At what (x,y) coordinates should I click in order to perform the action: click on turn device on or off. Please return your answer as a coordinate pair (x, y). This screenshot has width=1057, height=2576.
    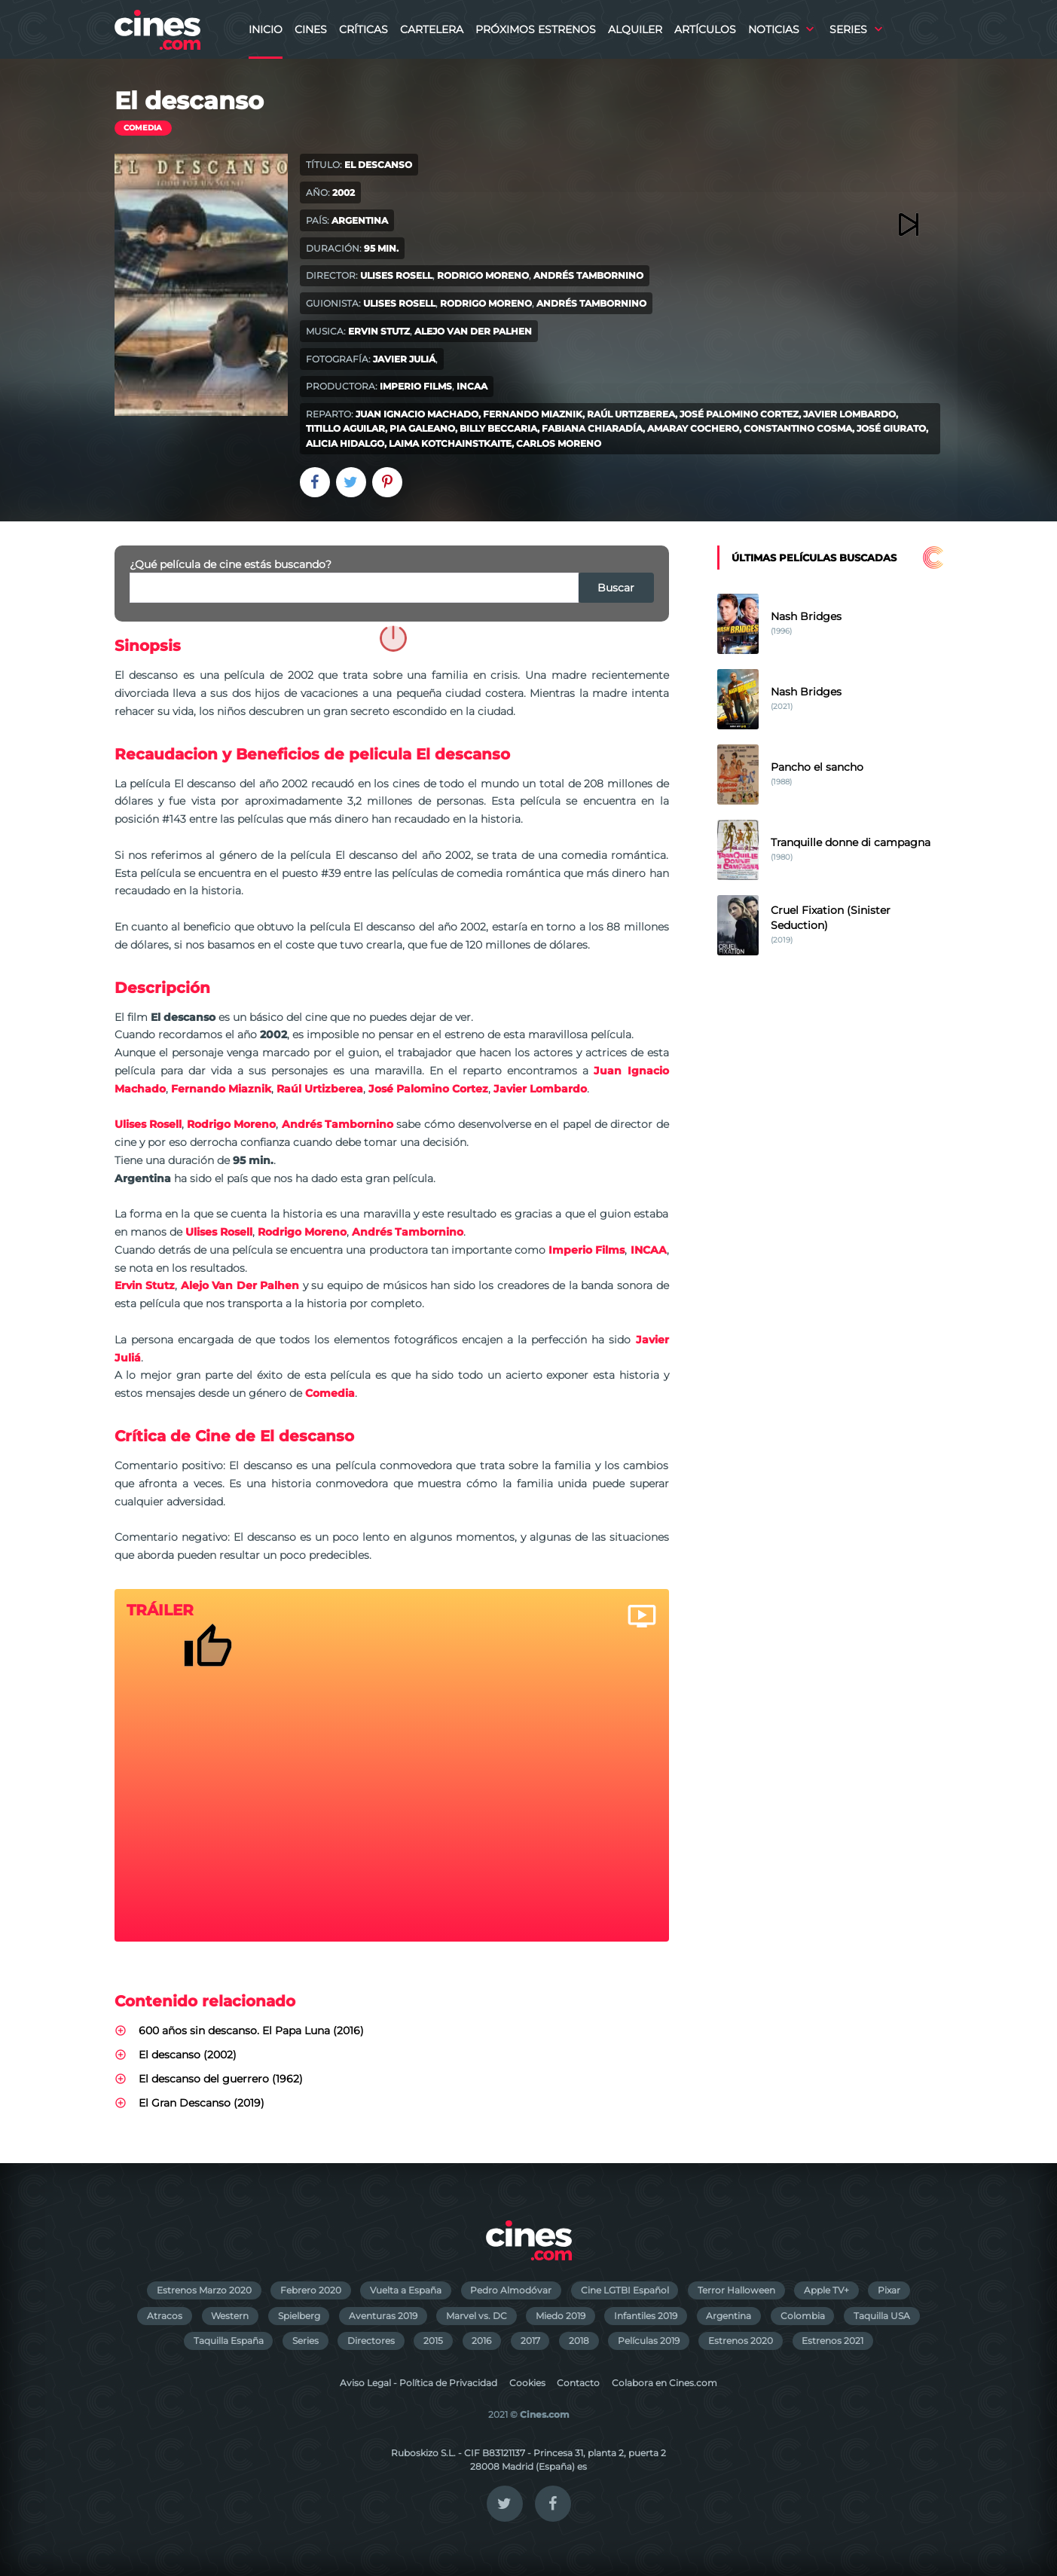
    Looking at the image, I should click on (393, 638).